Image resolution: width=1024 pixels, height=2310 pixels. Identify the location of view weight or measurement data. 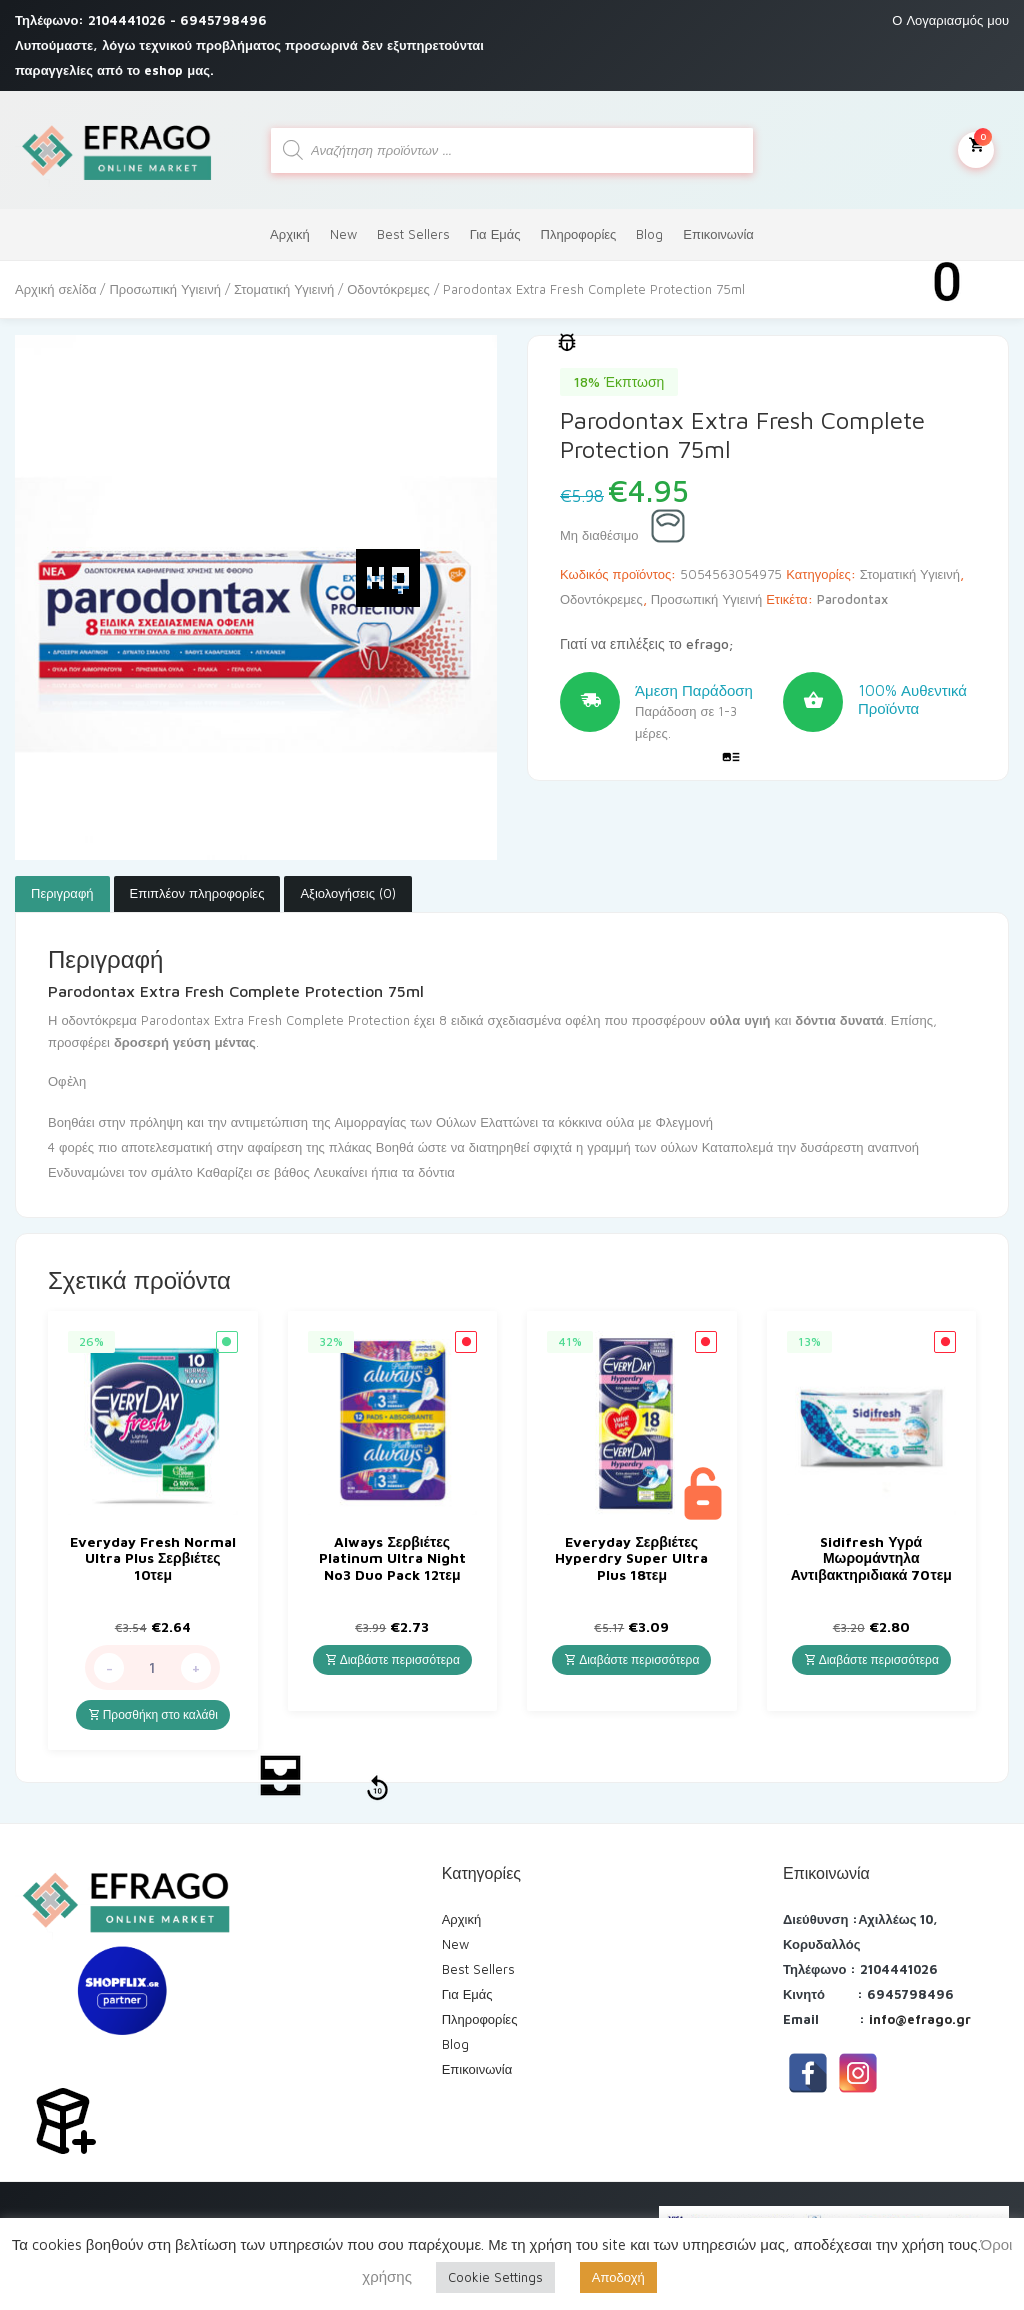
(668, 526).